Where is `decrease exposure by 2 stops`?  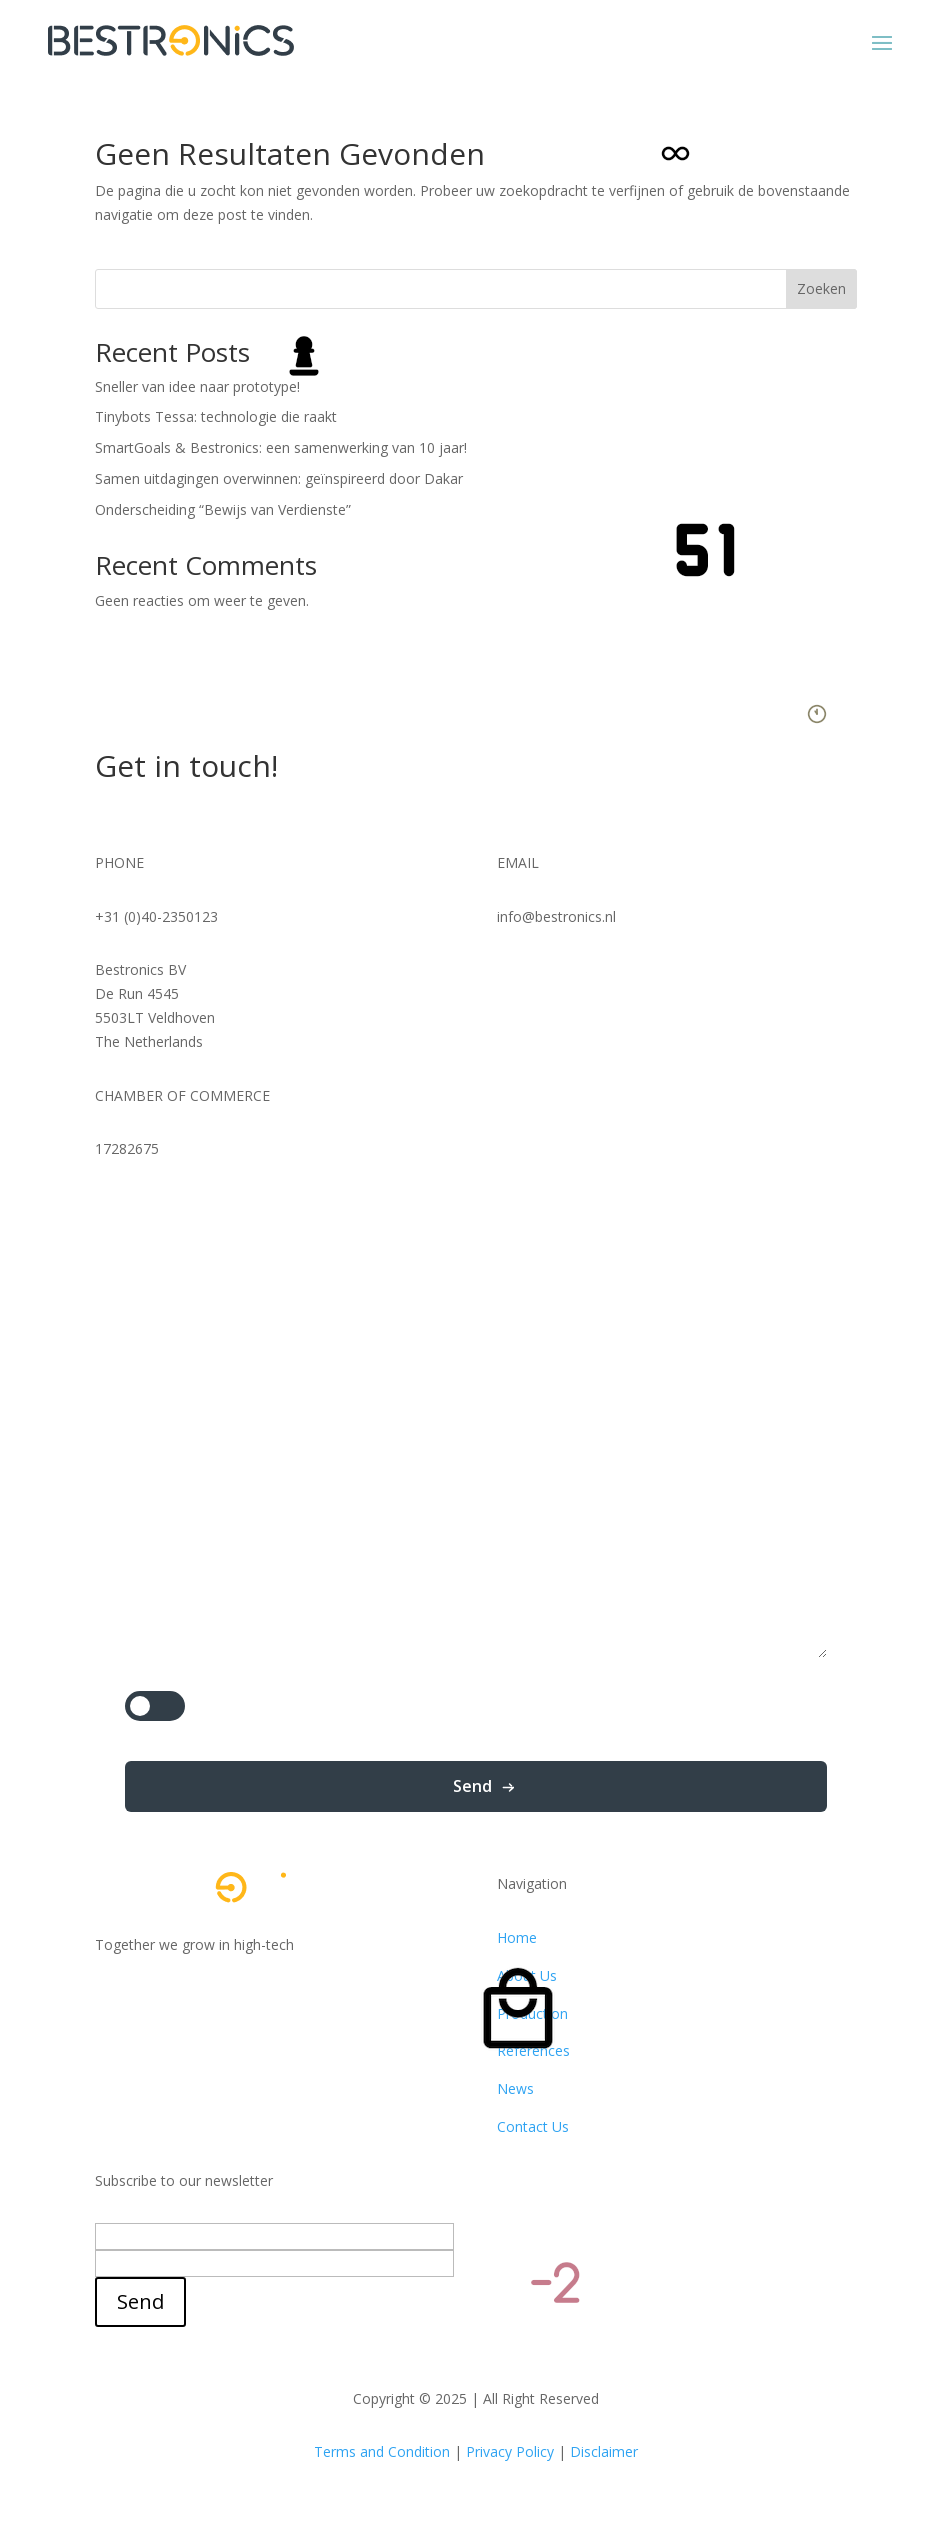 decrease exposure by 2 stops is located at coordinates (556, 2282).